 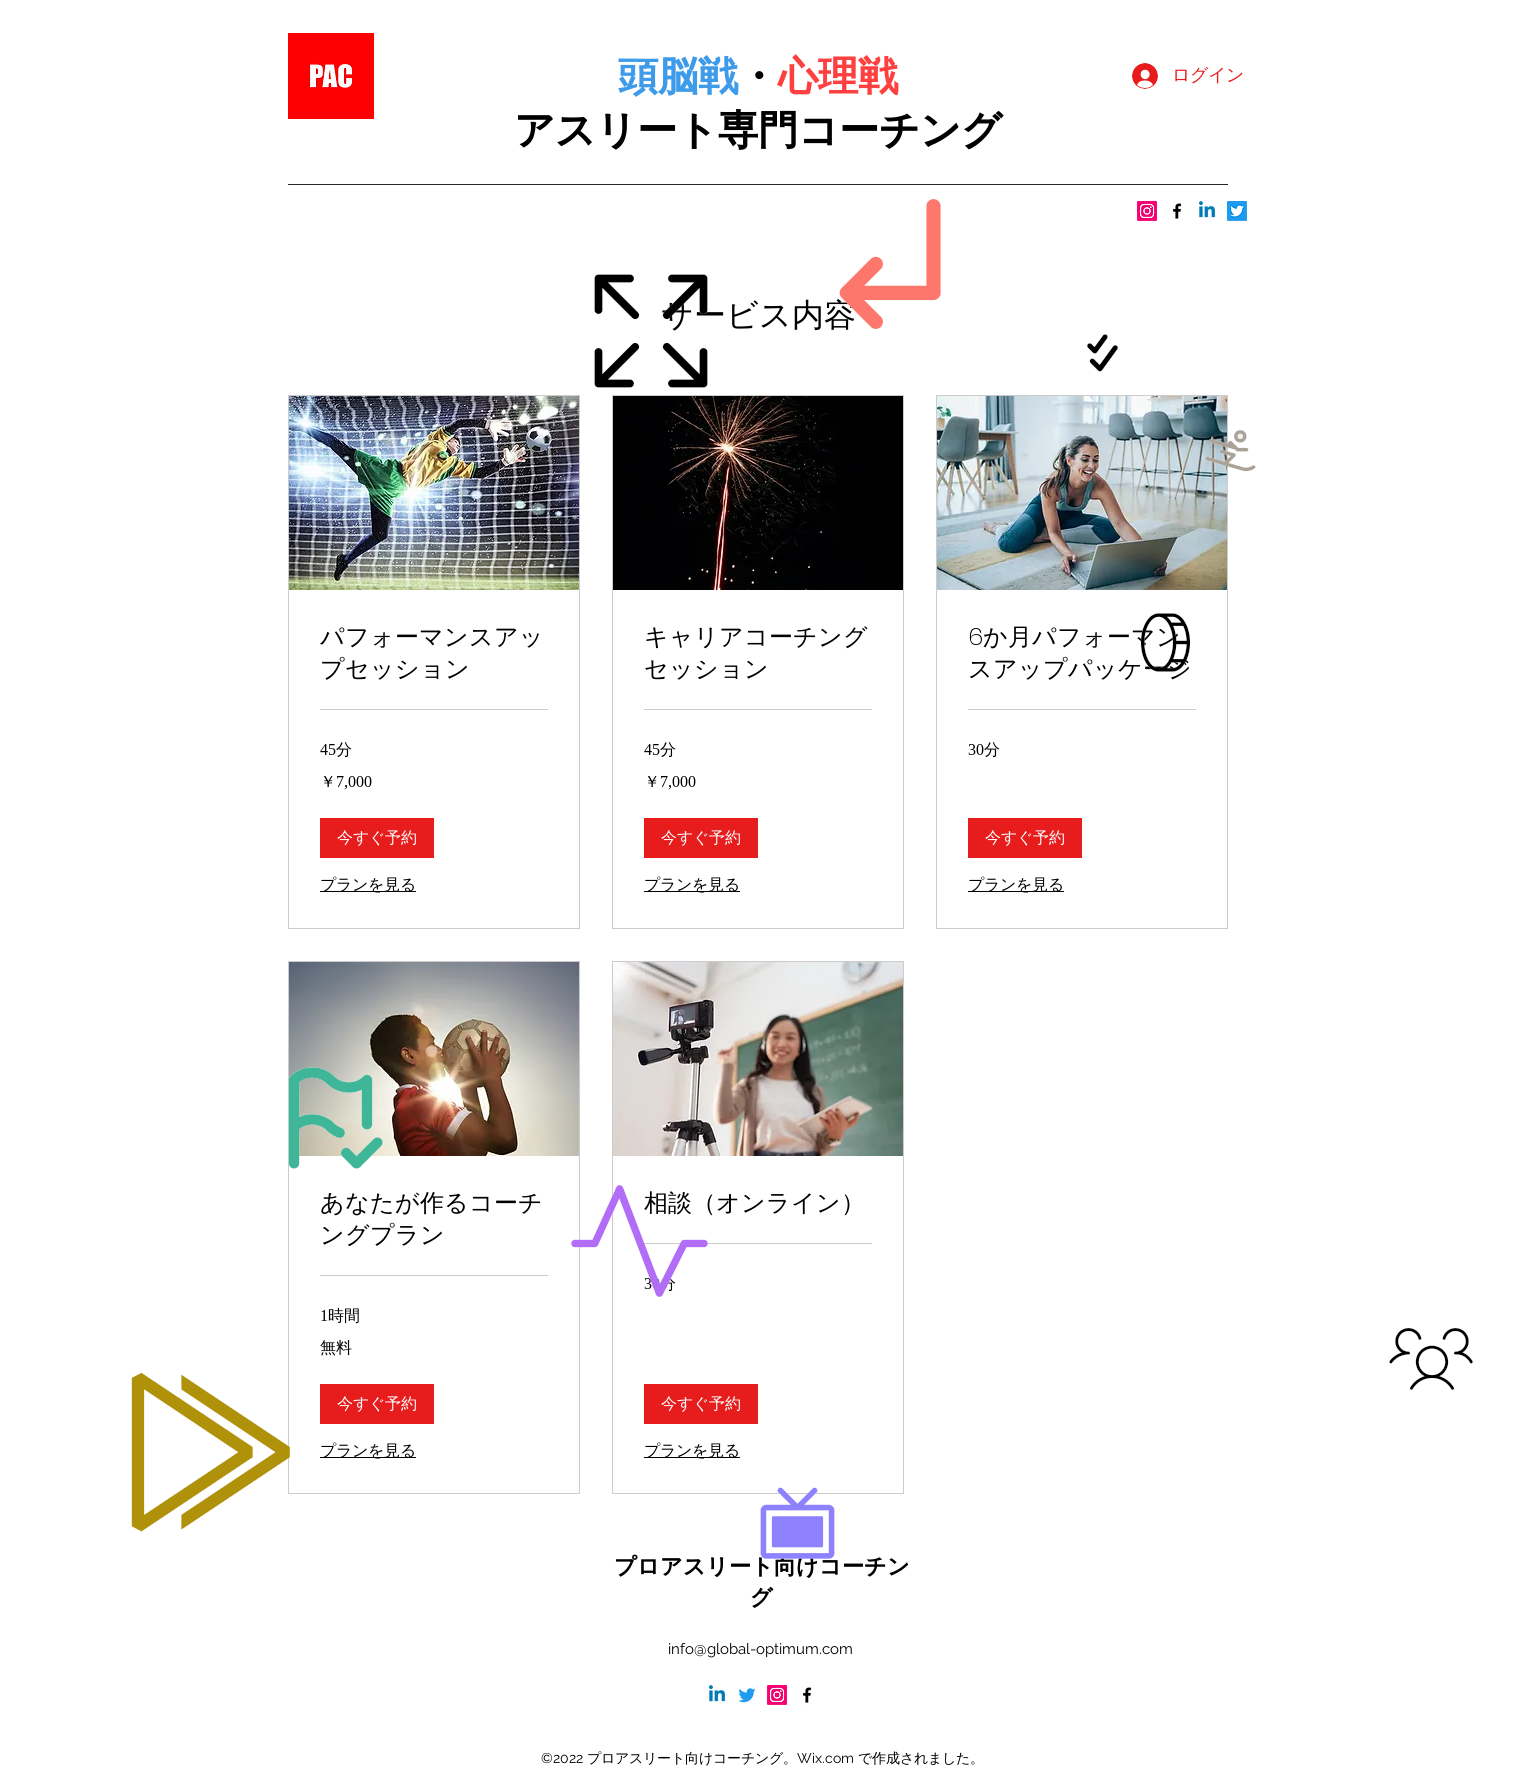 What do you see at coordinates (797, 1527) in the screenshot?
I see `watch TV or video content` at bounding box center [797, 1527].